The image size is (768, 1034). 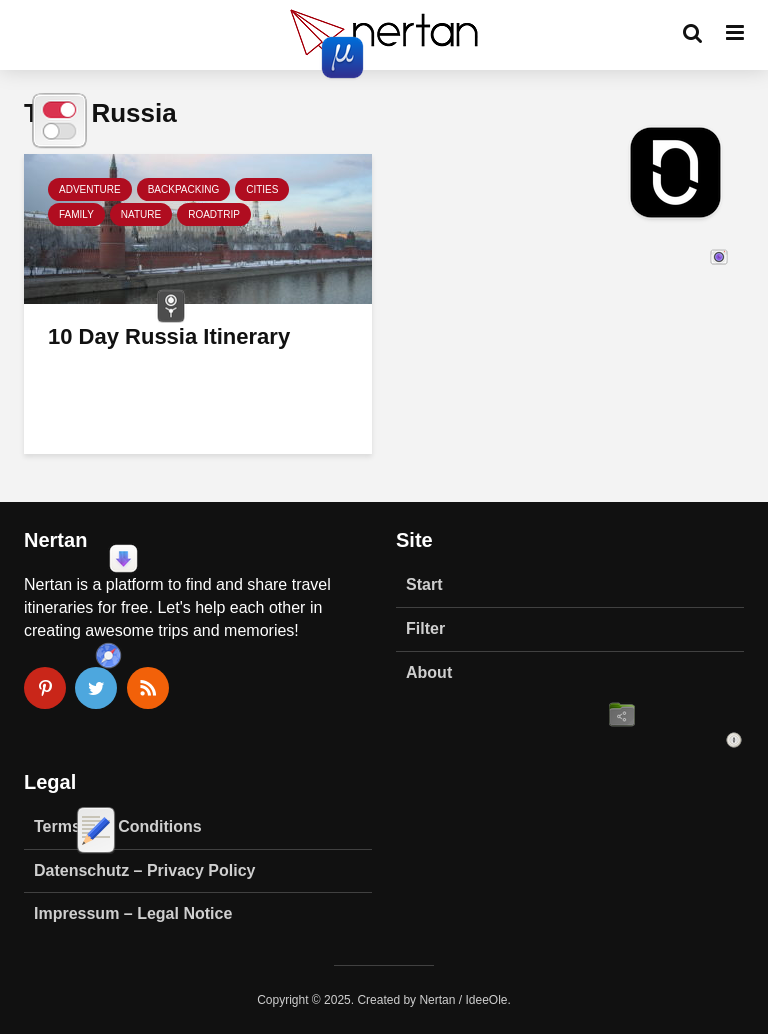 What do you see at coordinates (108, 655) in the screenshot?
I see `open the web browser app` at bounding box center [108, 655].